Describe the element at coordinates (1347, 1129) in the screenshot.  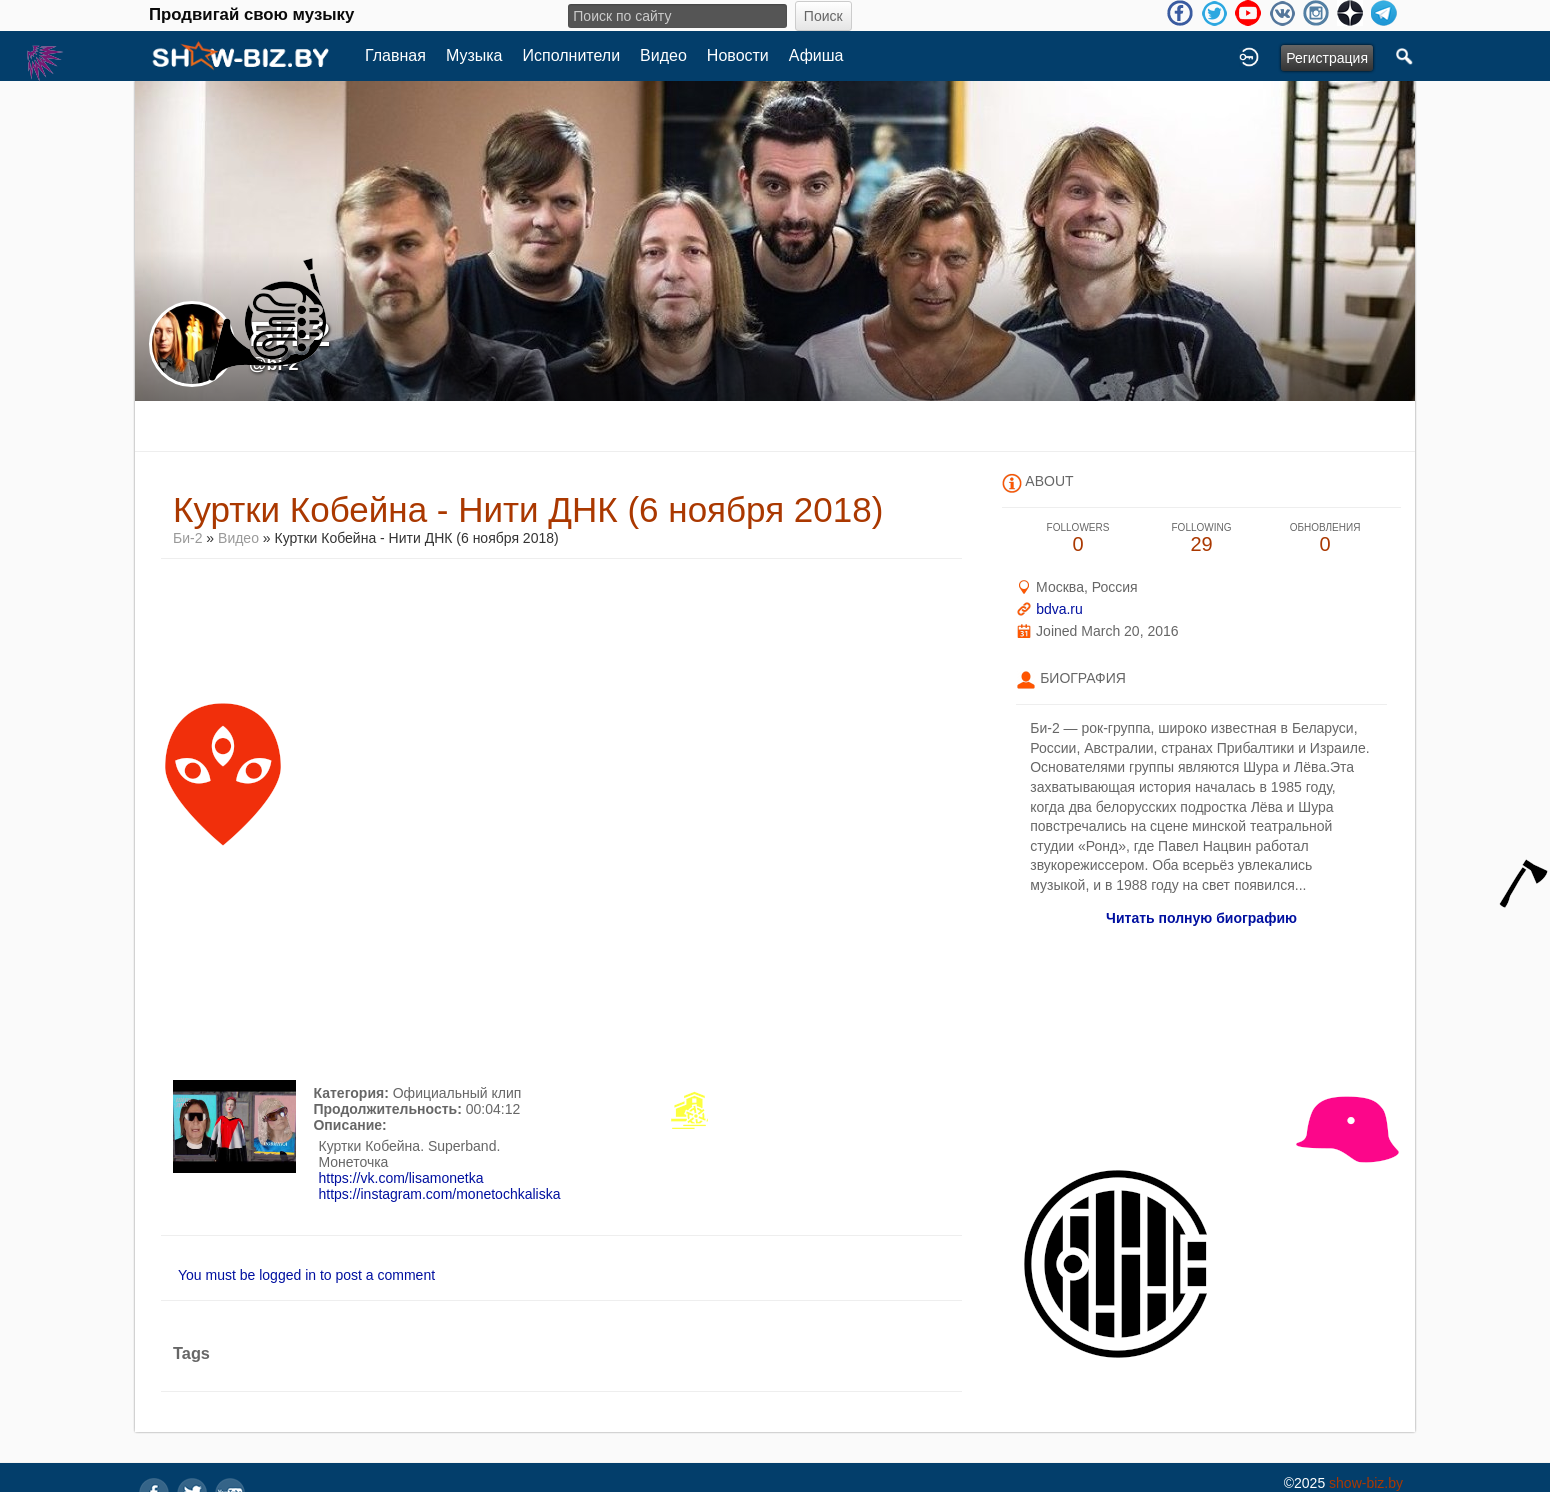
I see `select military or soldier character class` at that location.